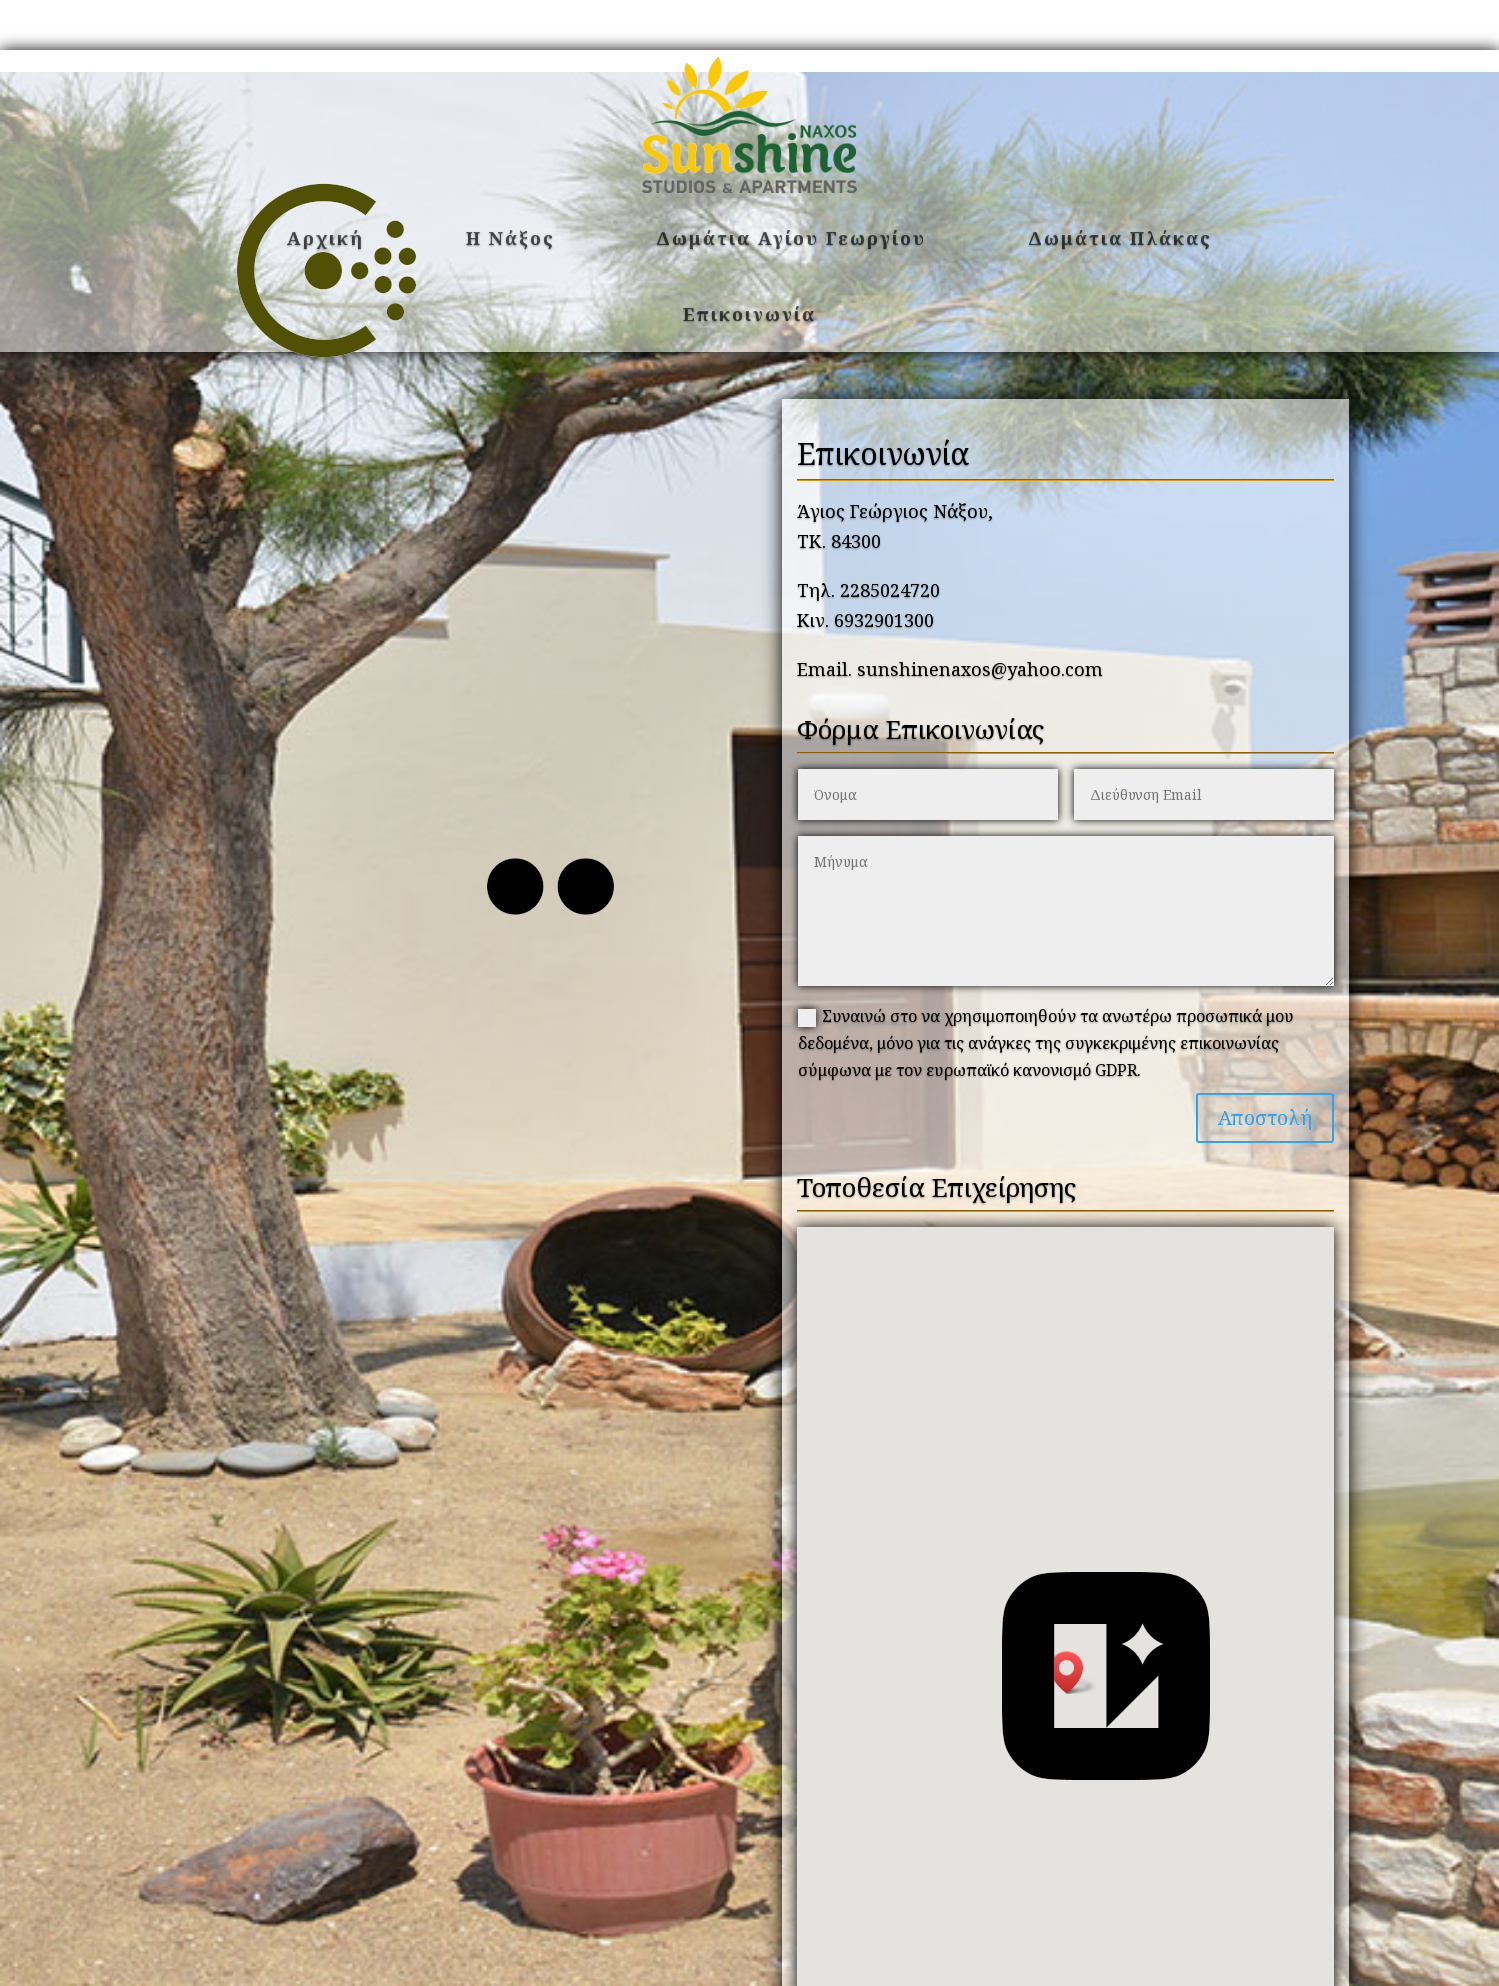  What do you see at coordinates (1106, 1676) in the screenshot?
I see `open lunacy design application` at bounding box center [1106, 1676].